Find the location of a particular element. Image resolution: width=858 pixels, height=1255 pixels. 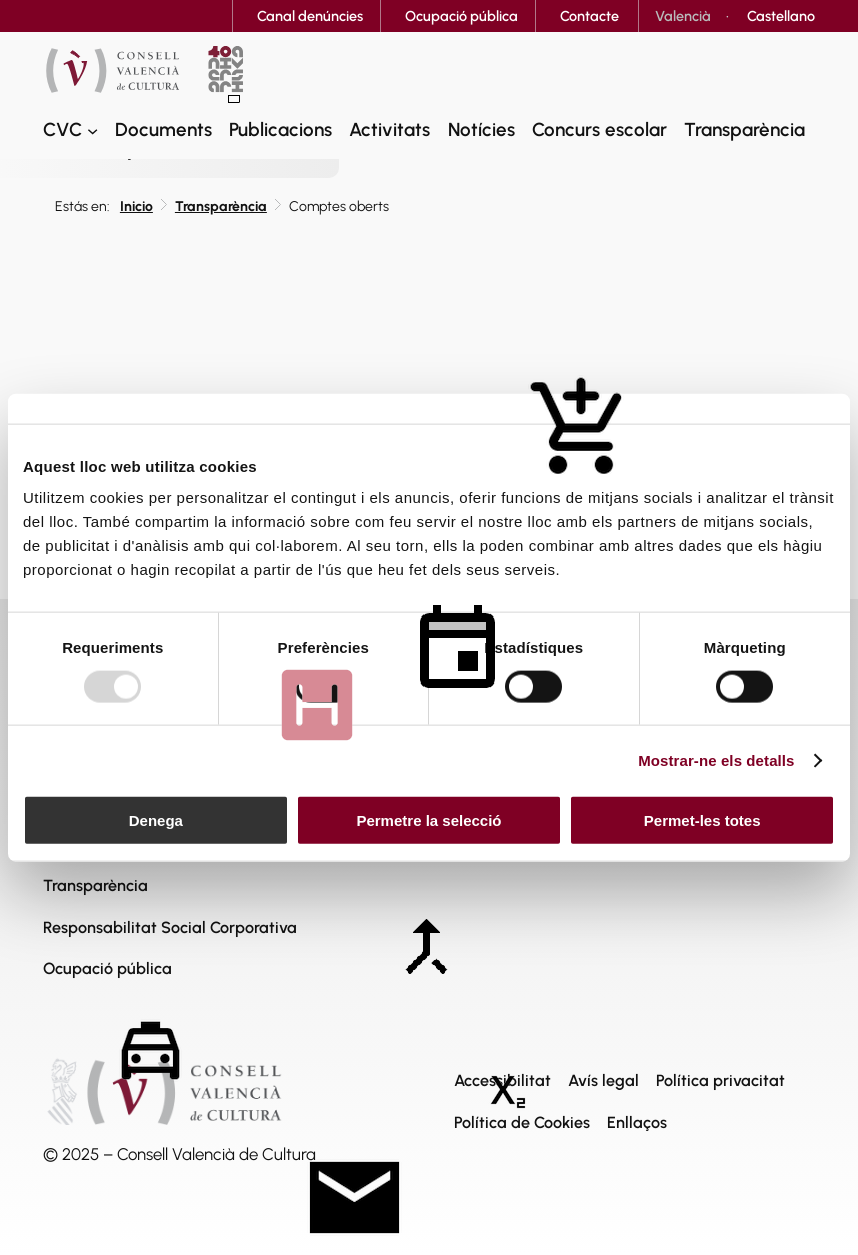

add an event to your calendar is located at coordinates (457, 650).